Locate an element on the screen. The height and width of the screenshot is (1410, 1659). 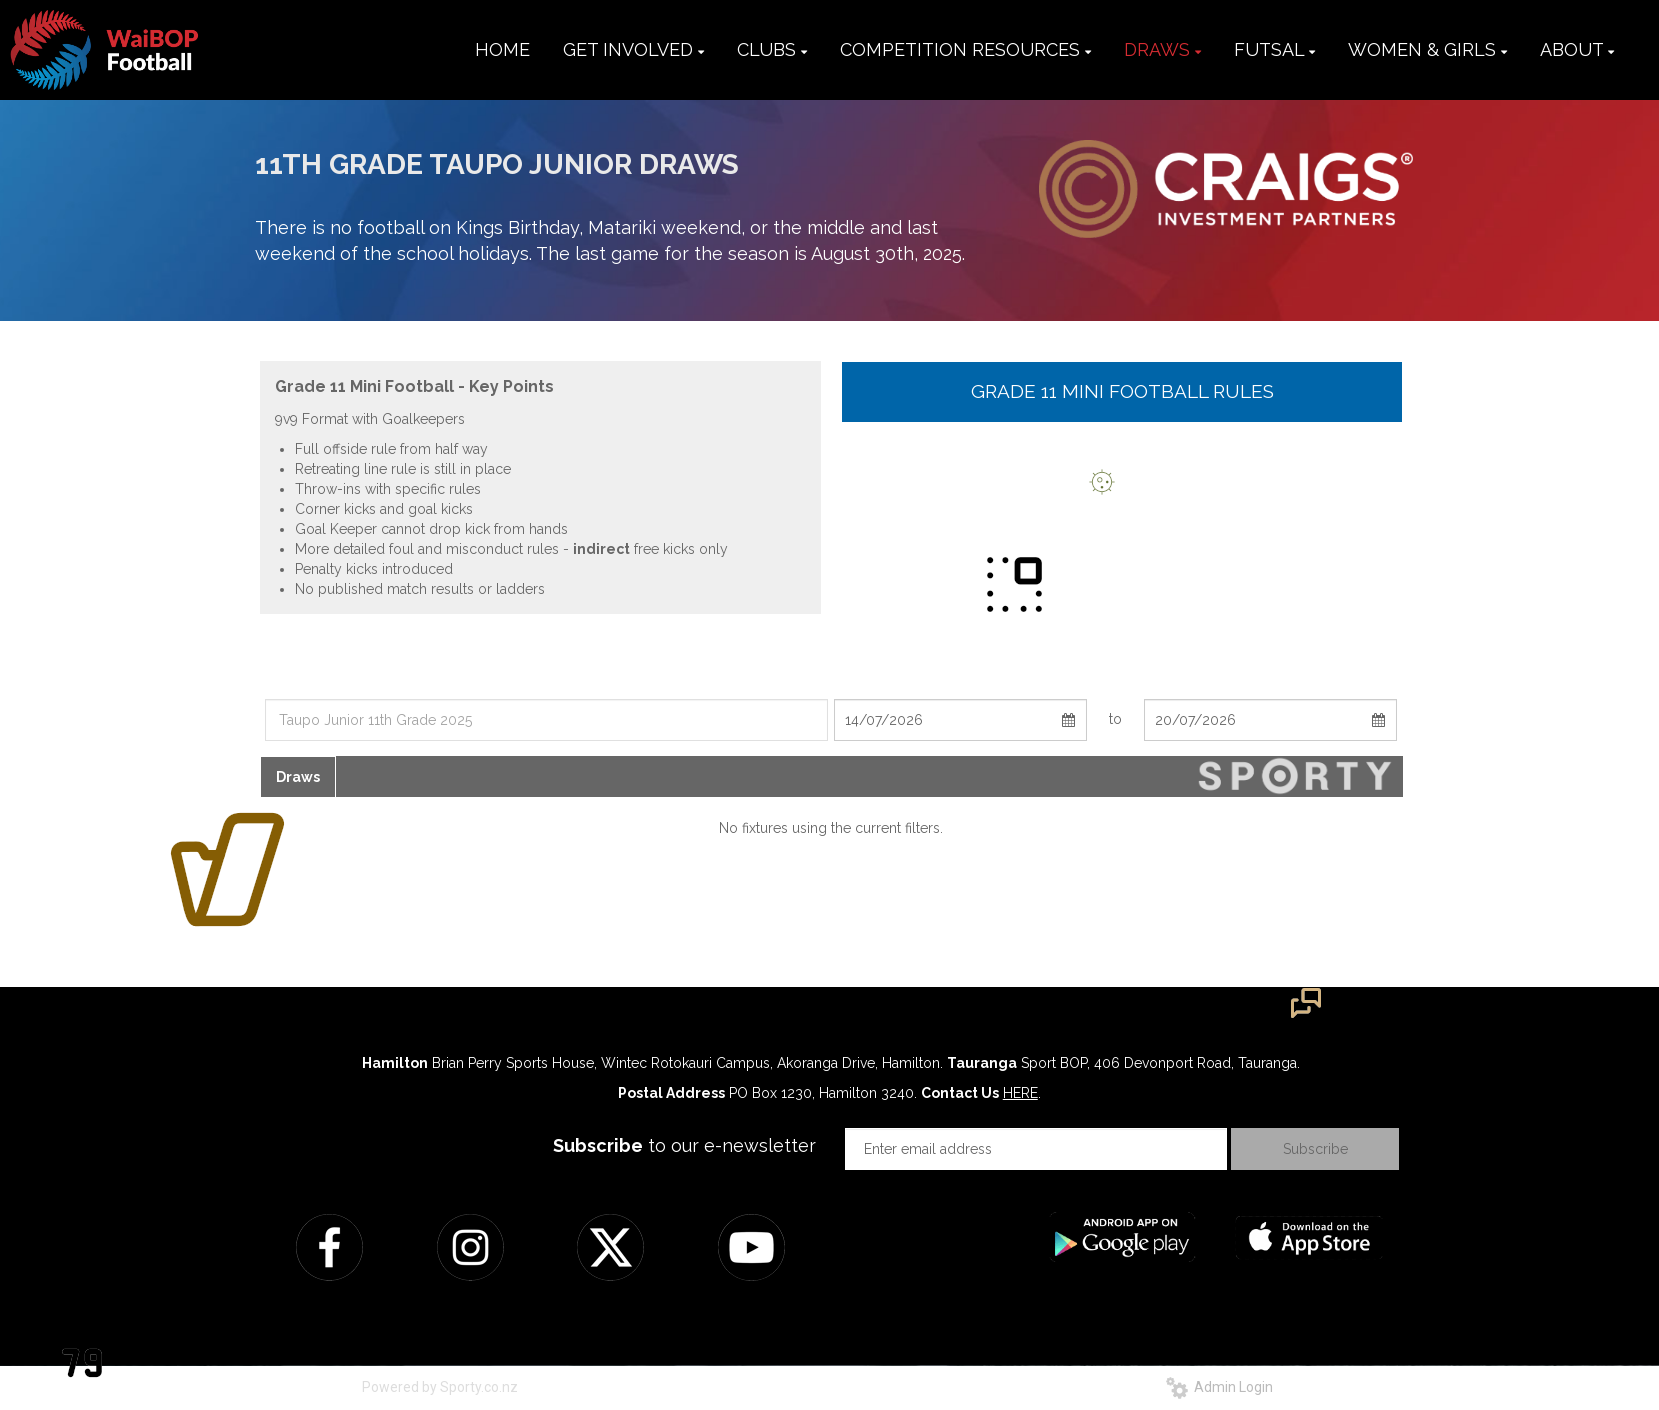
open kbin social platform is located at coordinates (227, 869).